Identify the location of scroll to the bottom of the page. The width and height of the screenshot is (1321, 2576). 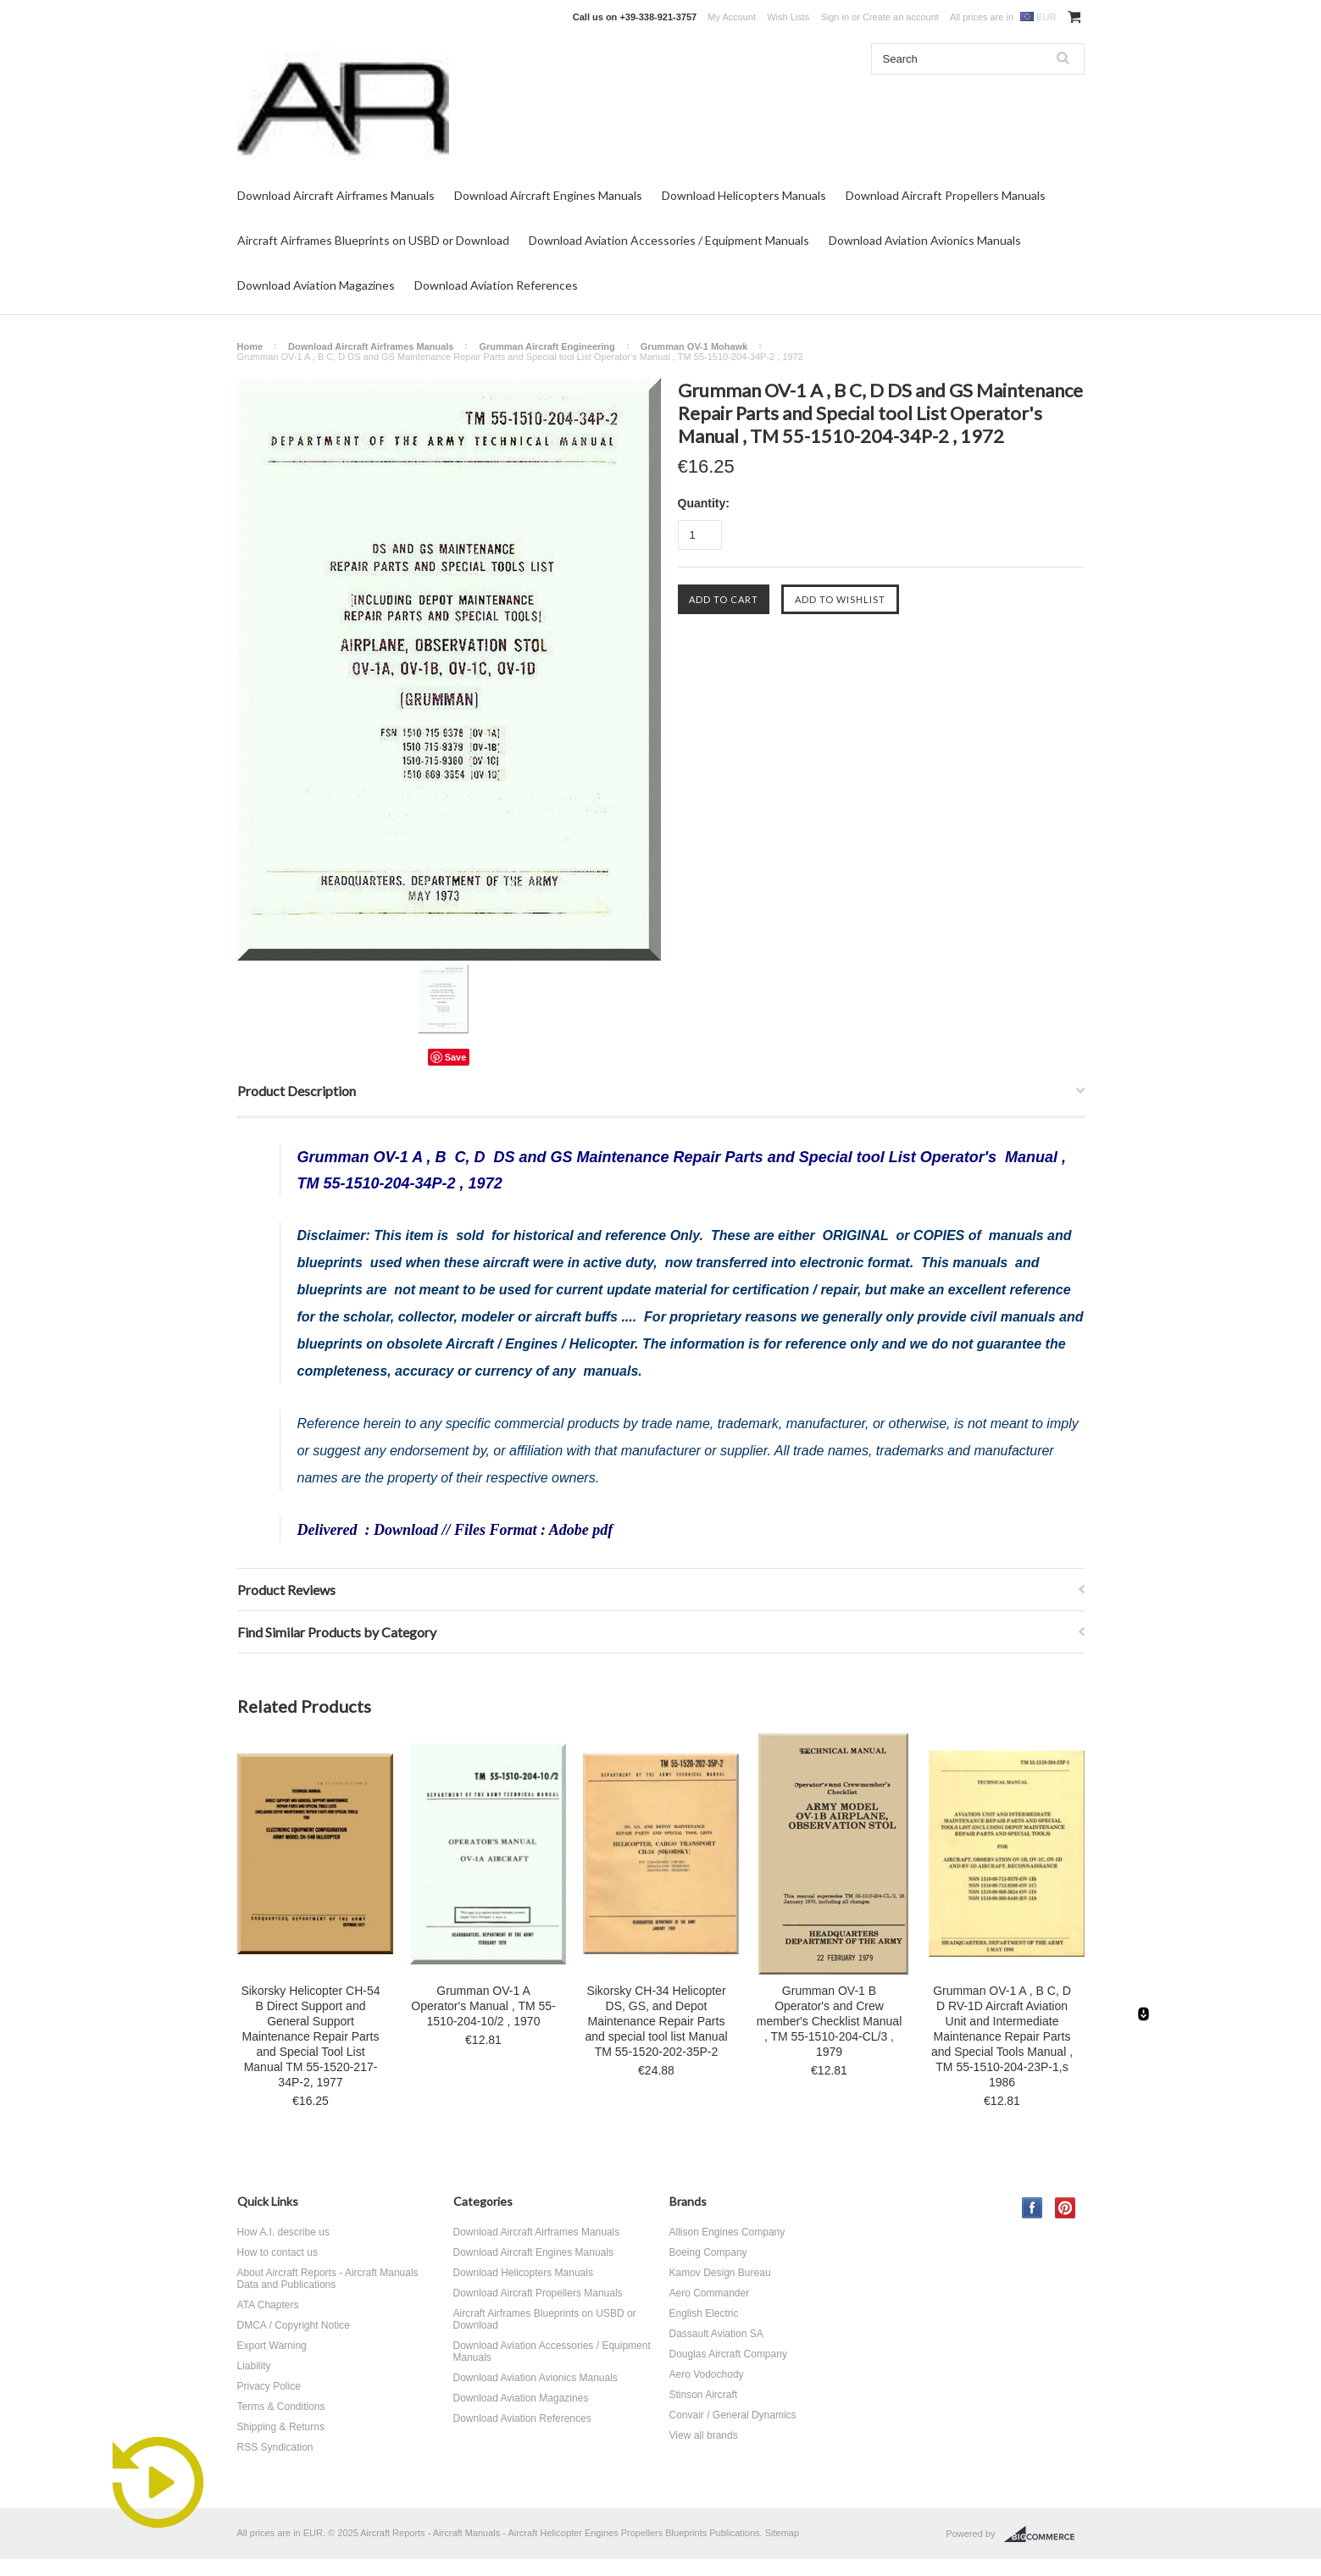
(1143, 2014).